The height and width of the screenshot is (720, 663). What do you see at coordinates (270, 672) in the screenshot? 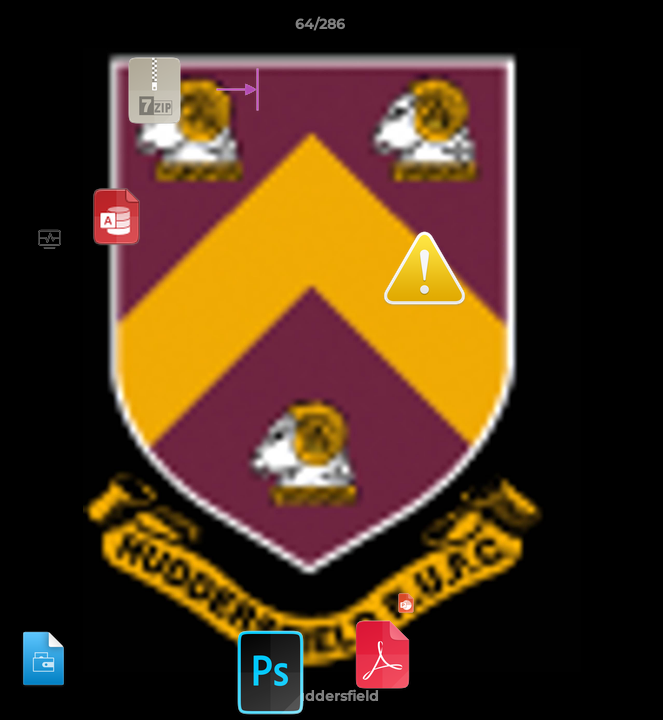
I see `adobe photoshop file type indicator` at bounding box center [270, 672].